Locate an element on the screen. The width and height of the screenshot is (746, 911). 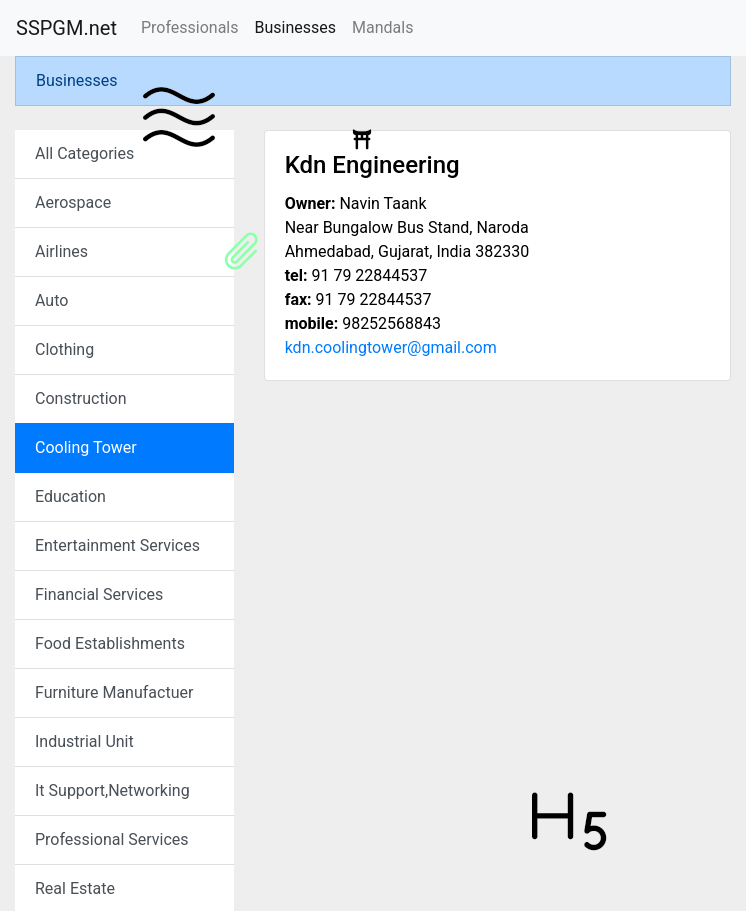
indicates Japanese culture or travel content is located at coordinates (362, 139).